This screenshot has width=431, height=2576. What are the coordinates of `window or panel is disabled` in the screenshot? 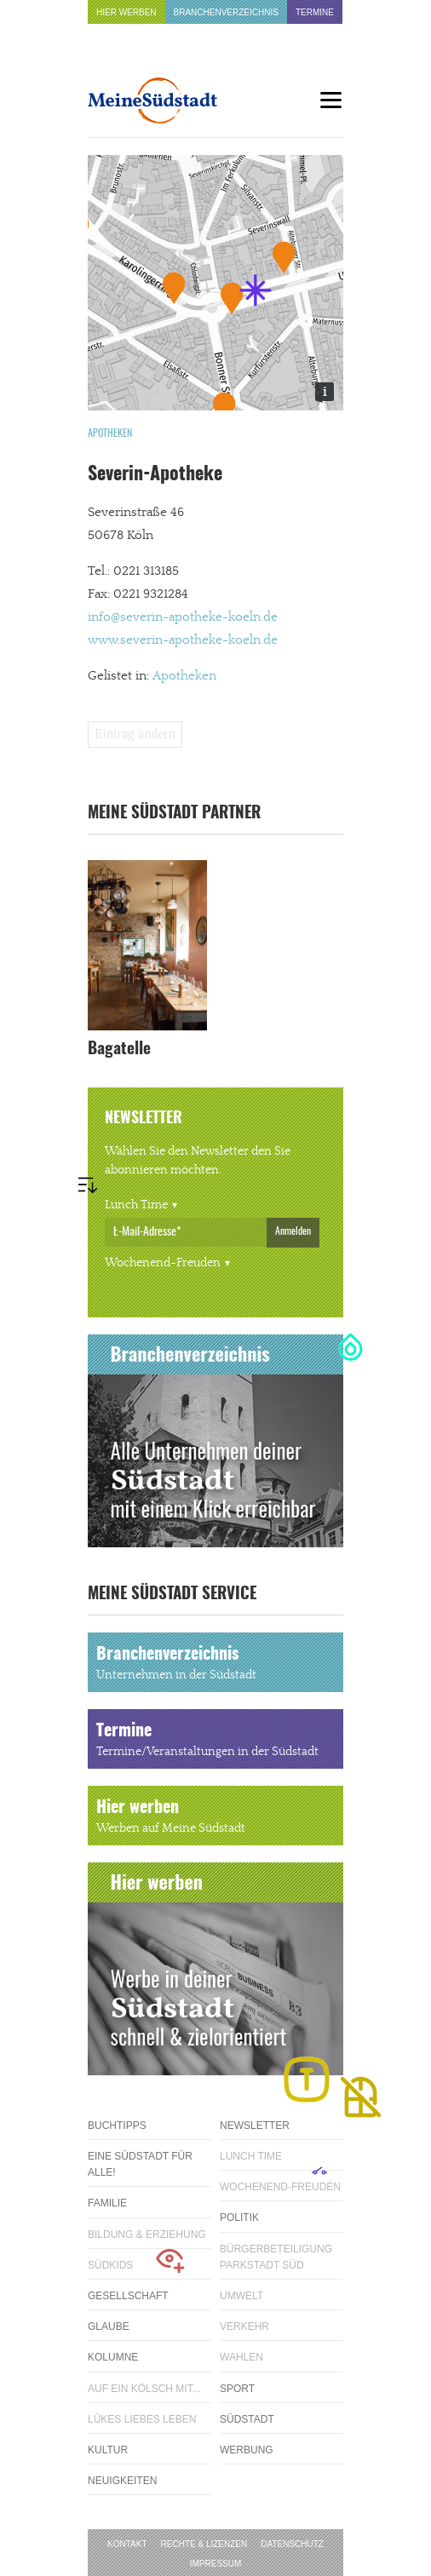 It's located at (360, 2097).